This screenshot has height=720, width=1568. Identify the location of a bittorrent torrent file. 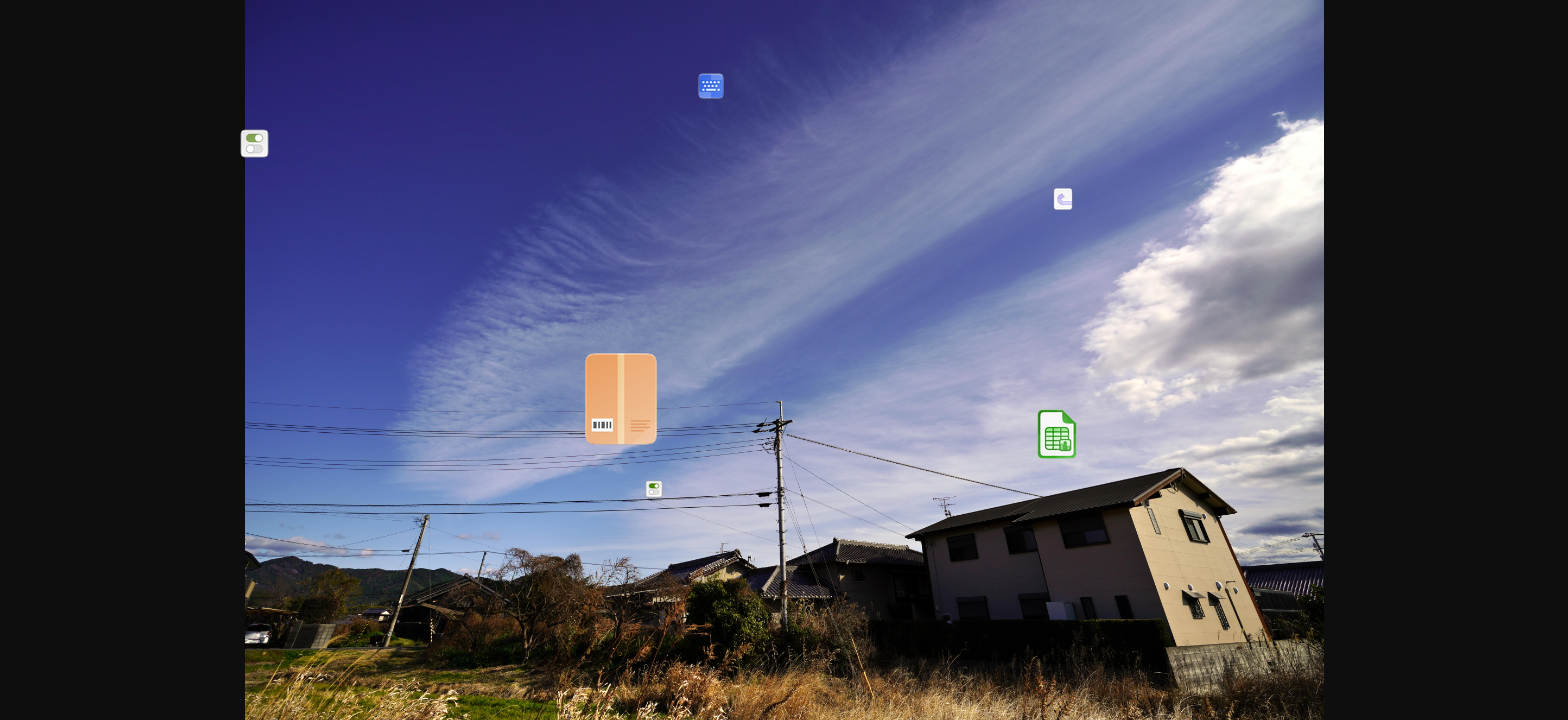
(1063, 199).